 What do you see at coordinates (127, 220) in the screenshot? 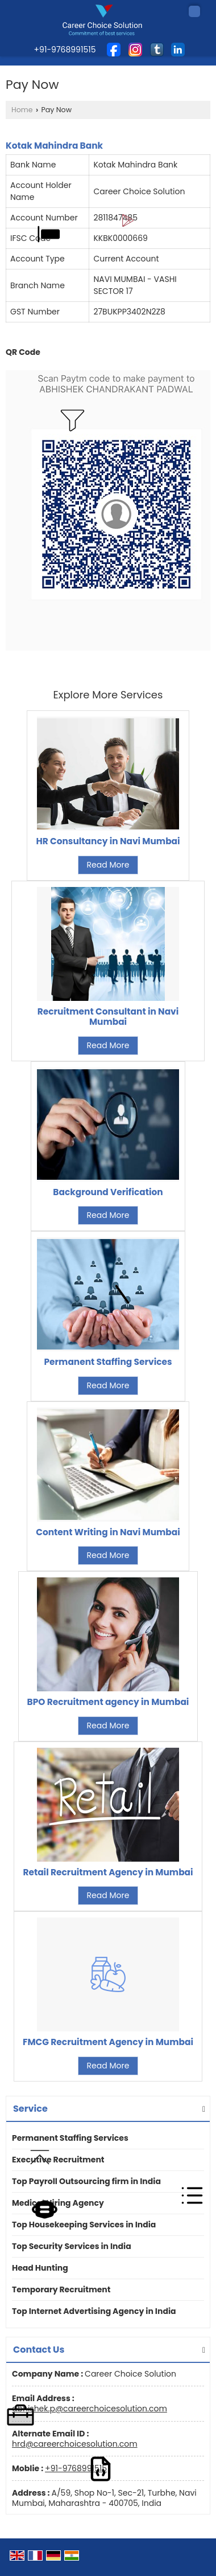
I see `open google play store` at bounding box center [127, 220].